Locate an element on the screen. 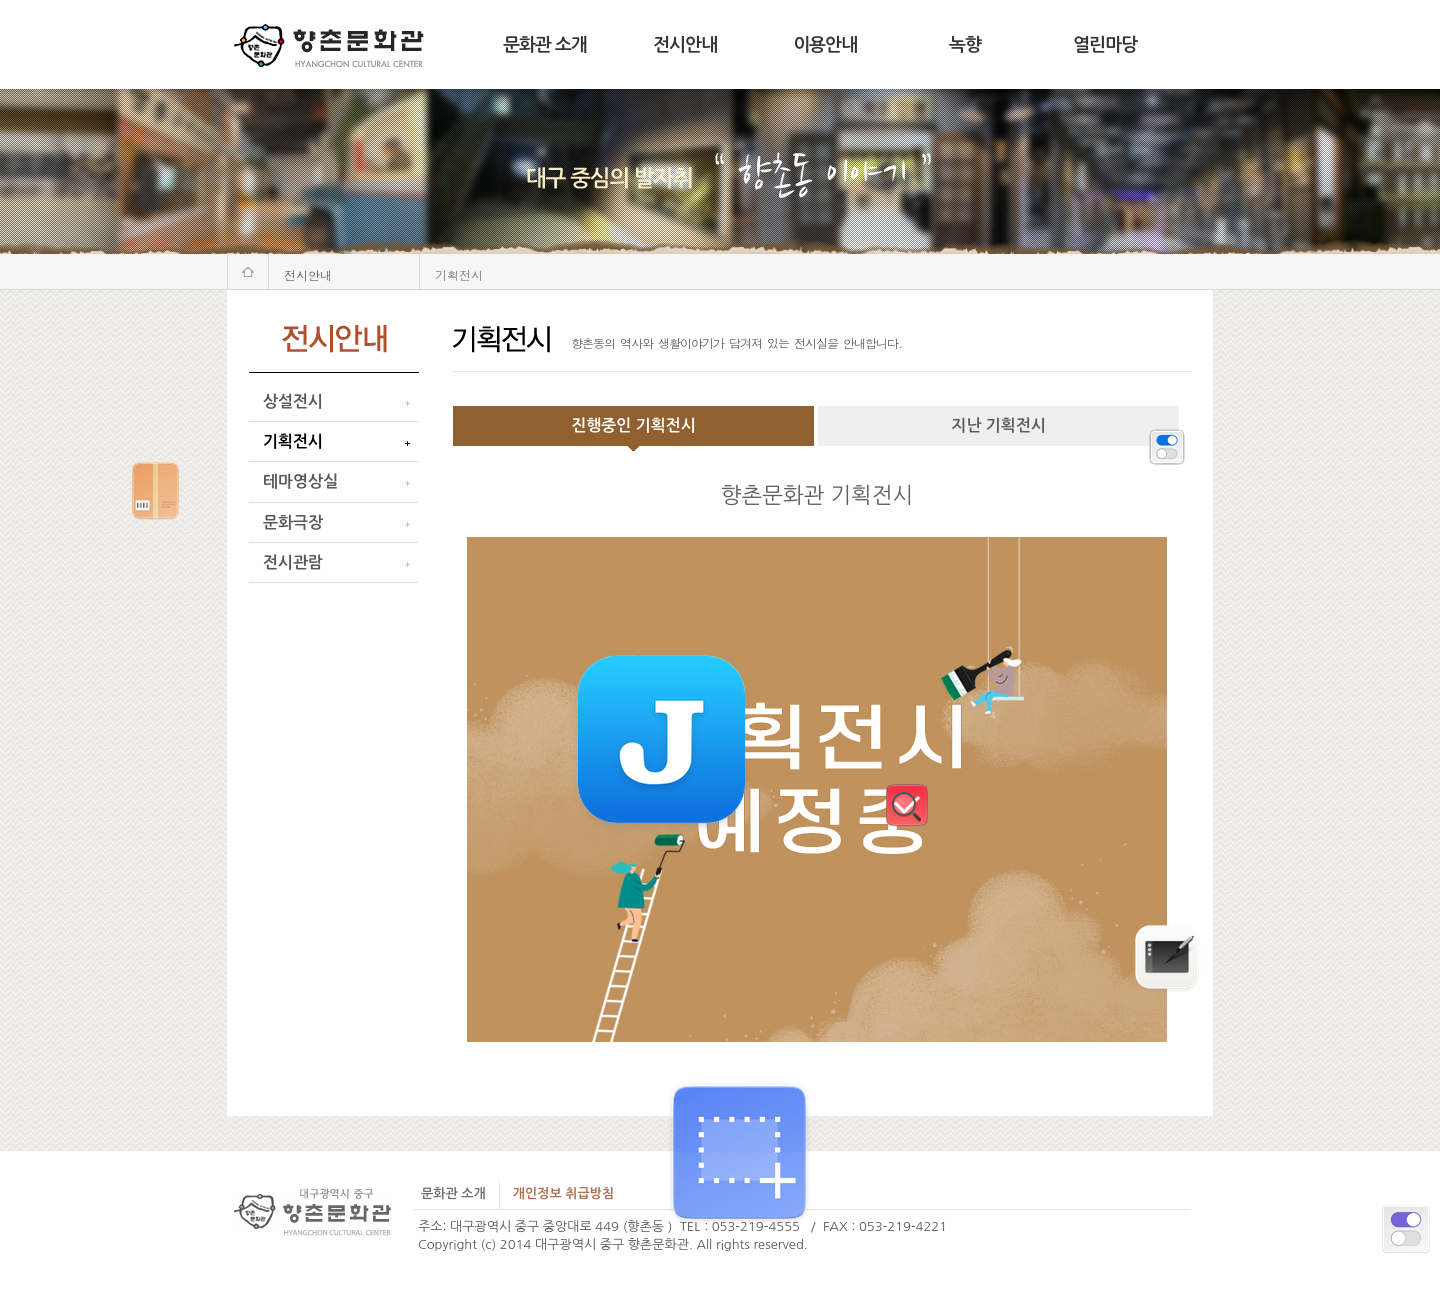  compressed archive file is located at coordinates (155, 490).